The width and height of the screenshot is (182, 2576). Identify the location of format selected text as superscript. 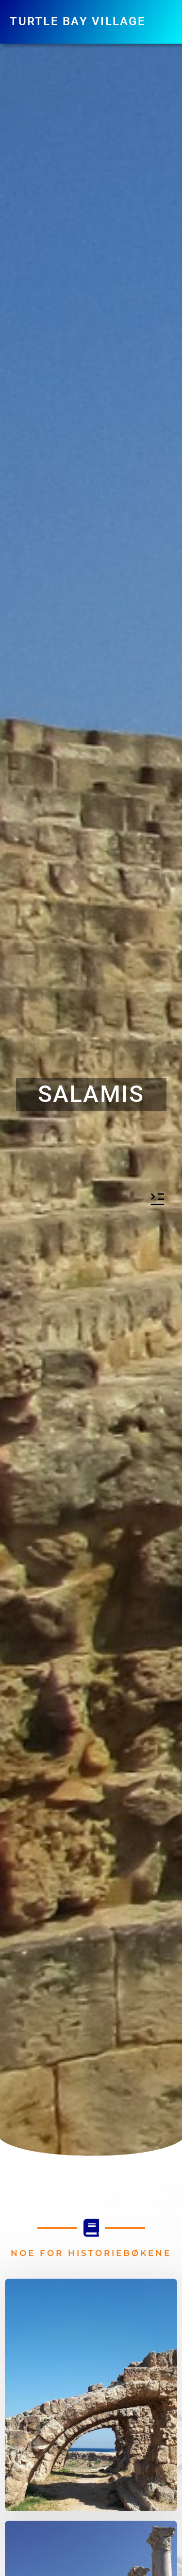
(22, 1600).